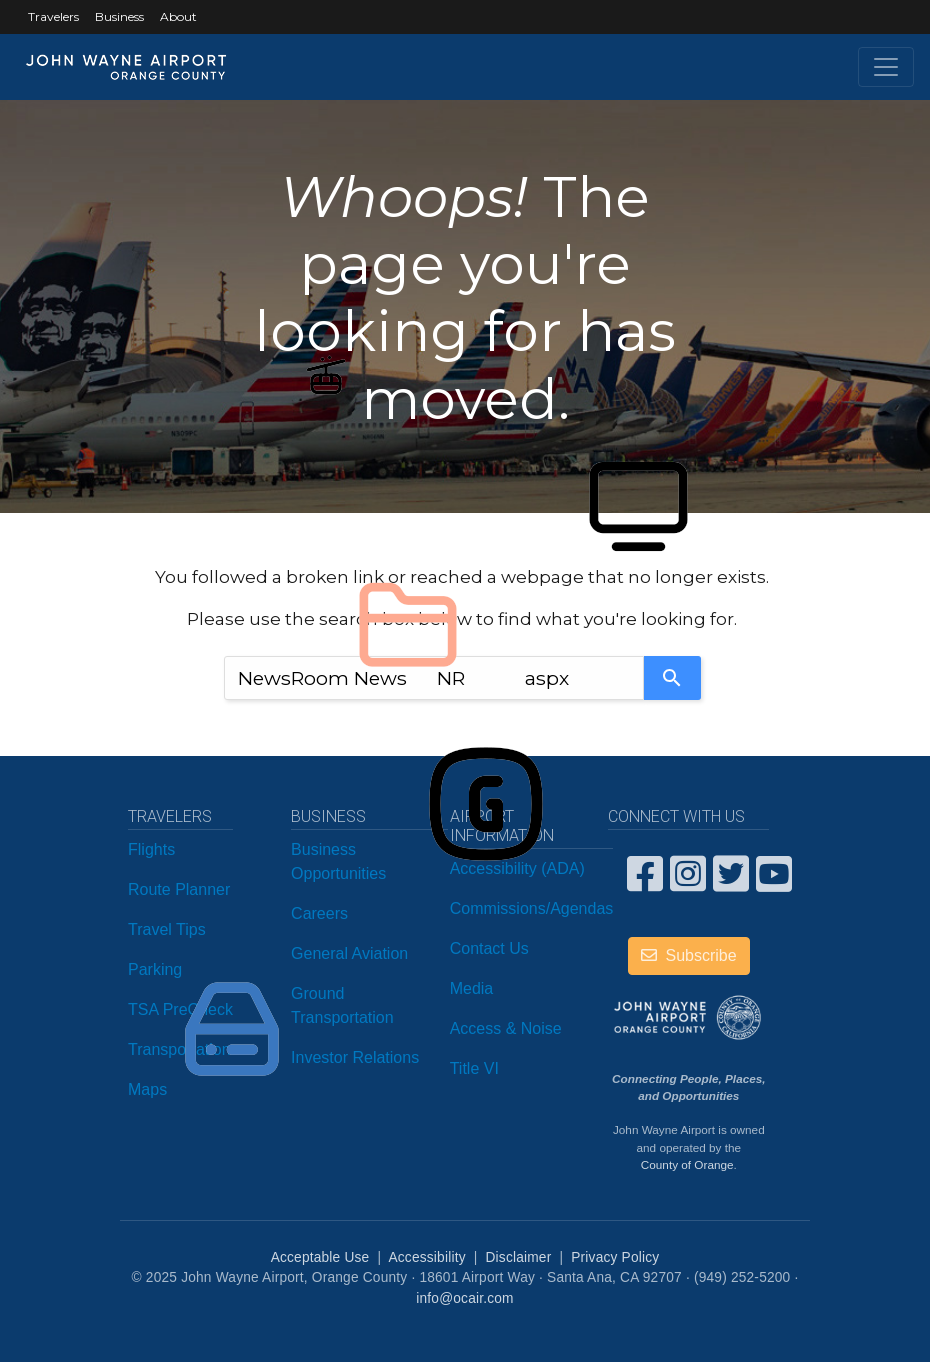  Describe the element at coordinates (326, 375) in the screenshot. I see `access cable car or gondola transit options` at that location.